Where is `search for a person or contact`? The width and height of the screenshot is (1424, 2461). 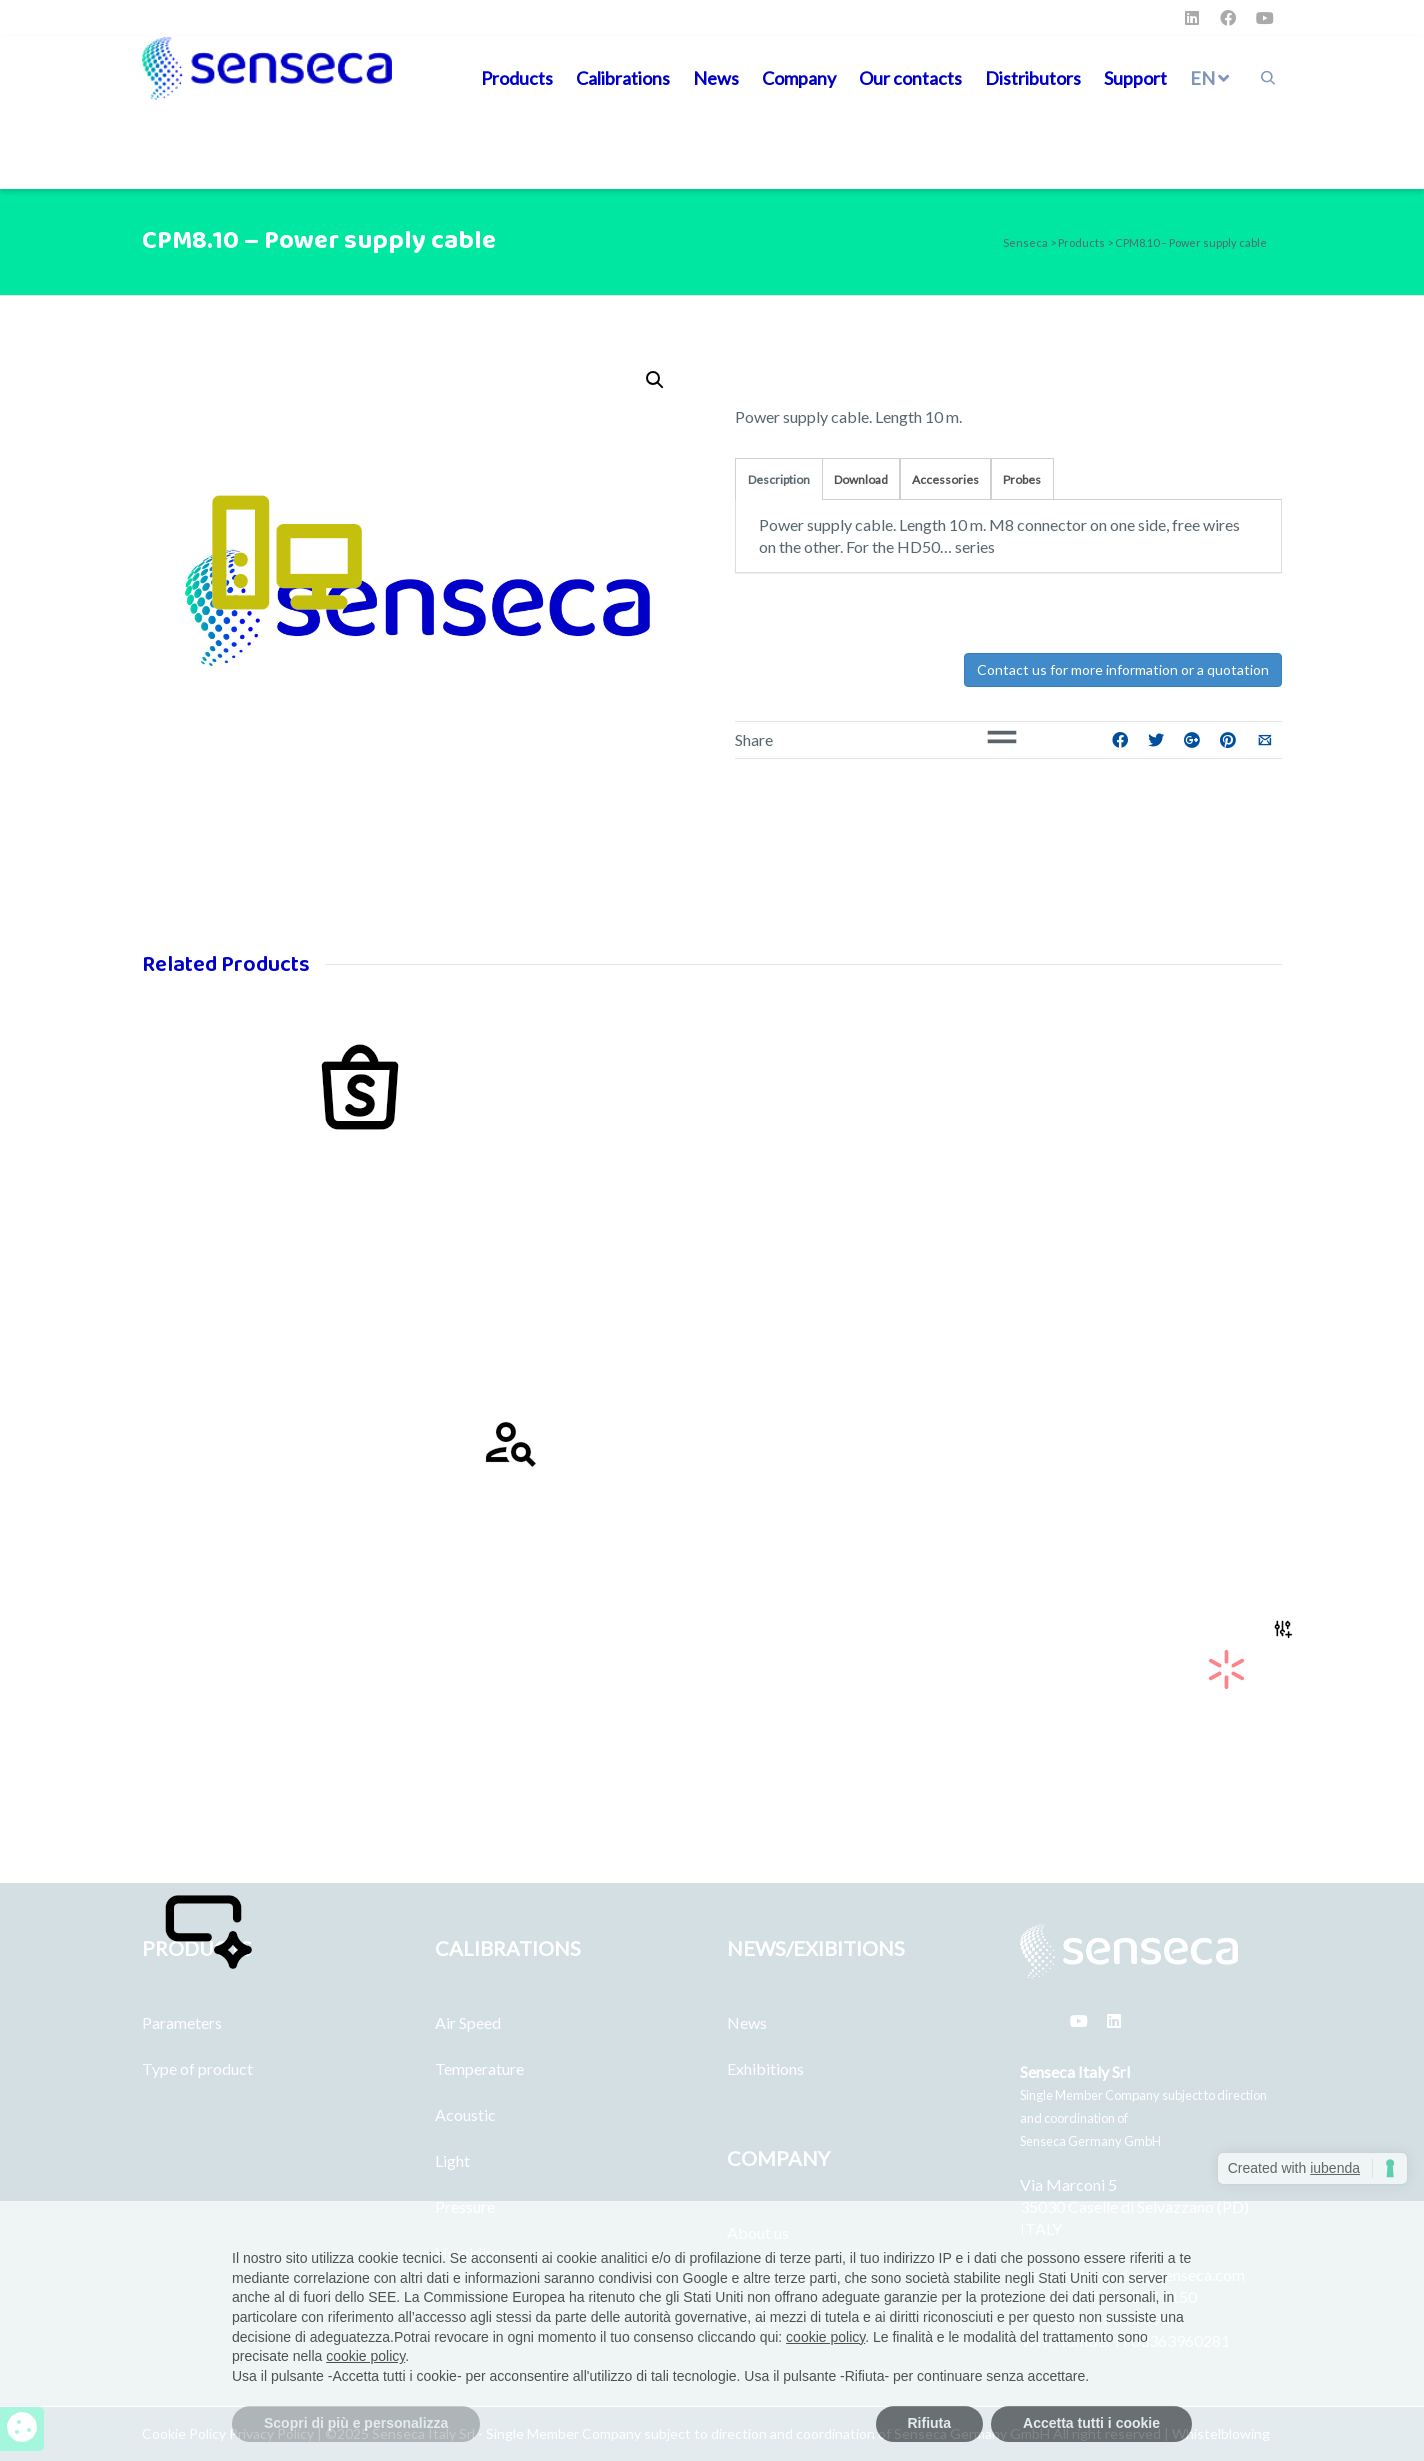
search for a person or contact is located at coordinates (511, 1442).